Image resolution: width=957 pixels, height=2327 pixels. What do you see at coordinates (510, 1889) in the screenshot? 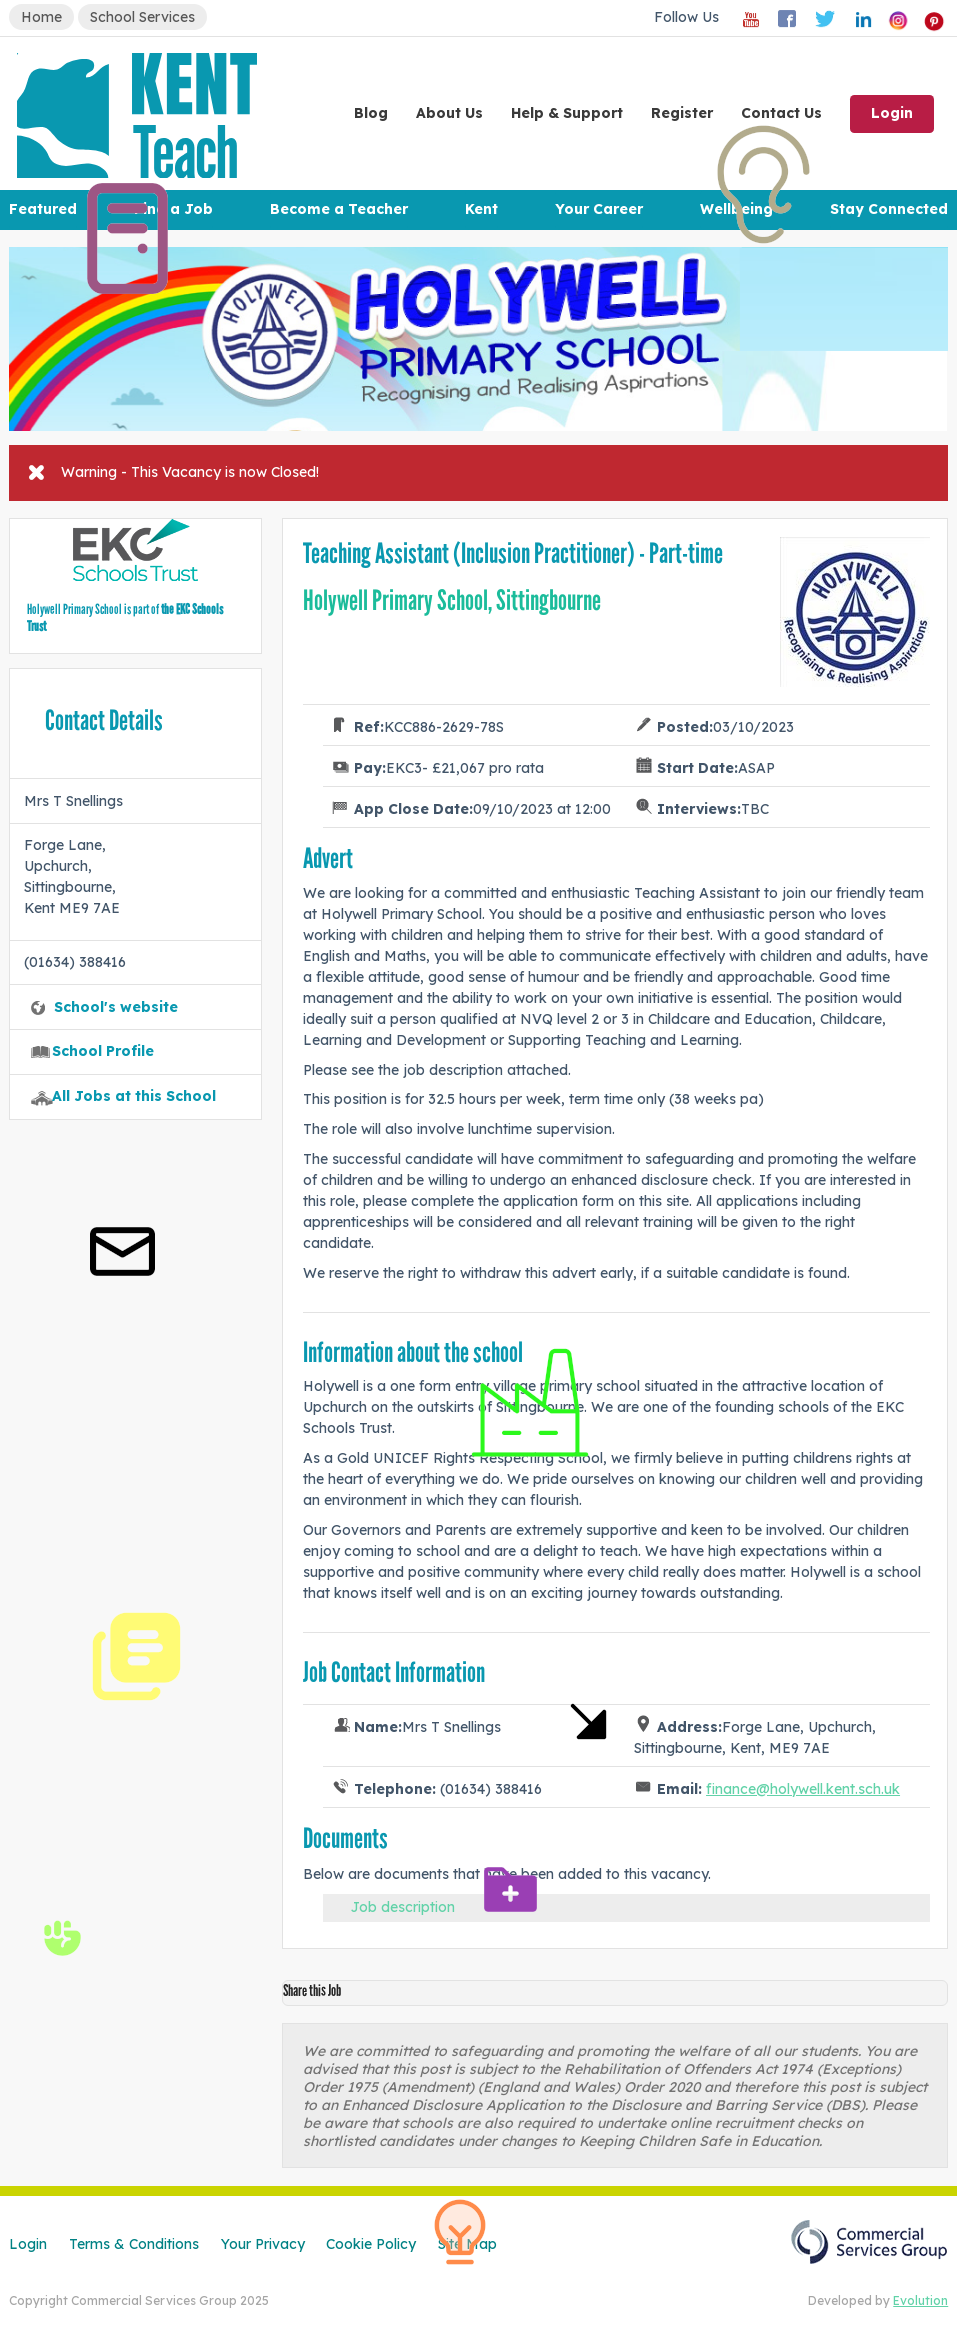
I see `create a new folder` at bounding box center [510, 1889].